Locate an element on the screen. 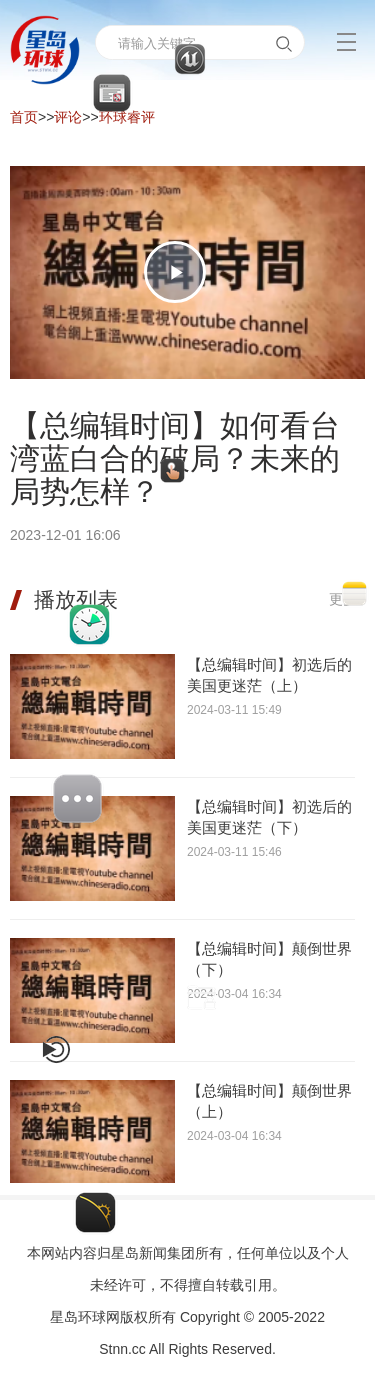 Image resolution: width=375 pixels, height=1377 pixels. launch mate desktop environment is located at coordinates (56, 1049).